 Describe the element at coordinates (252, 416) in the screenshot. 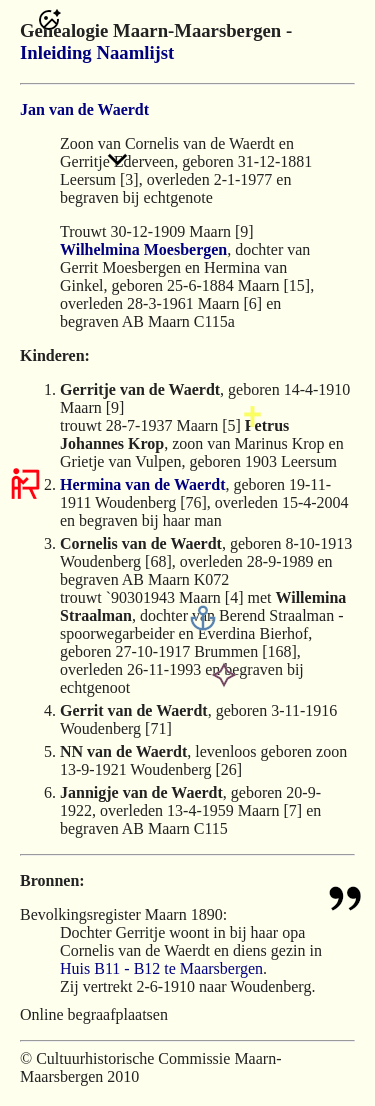

I see `christian cross symbol or religious content indicator` at that location.